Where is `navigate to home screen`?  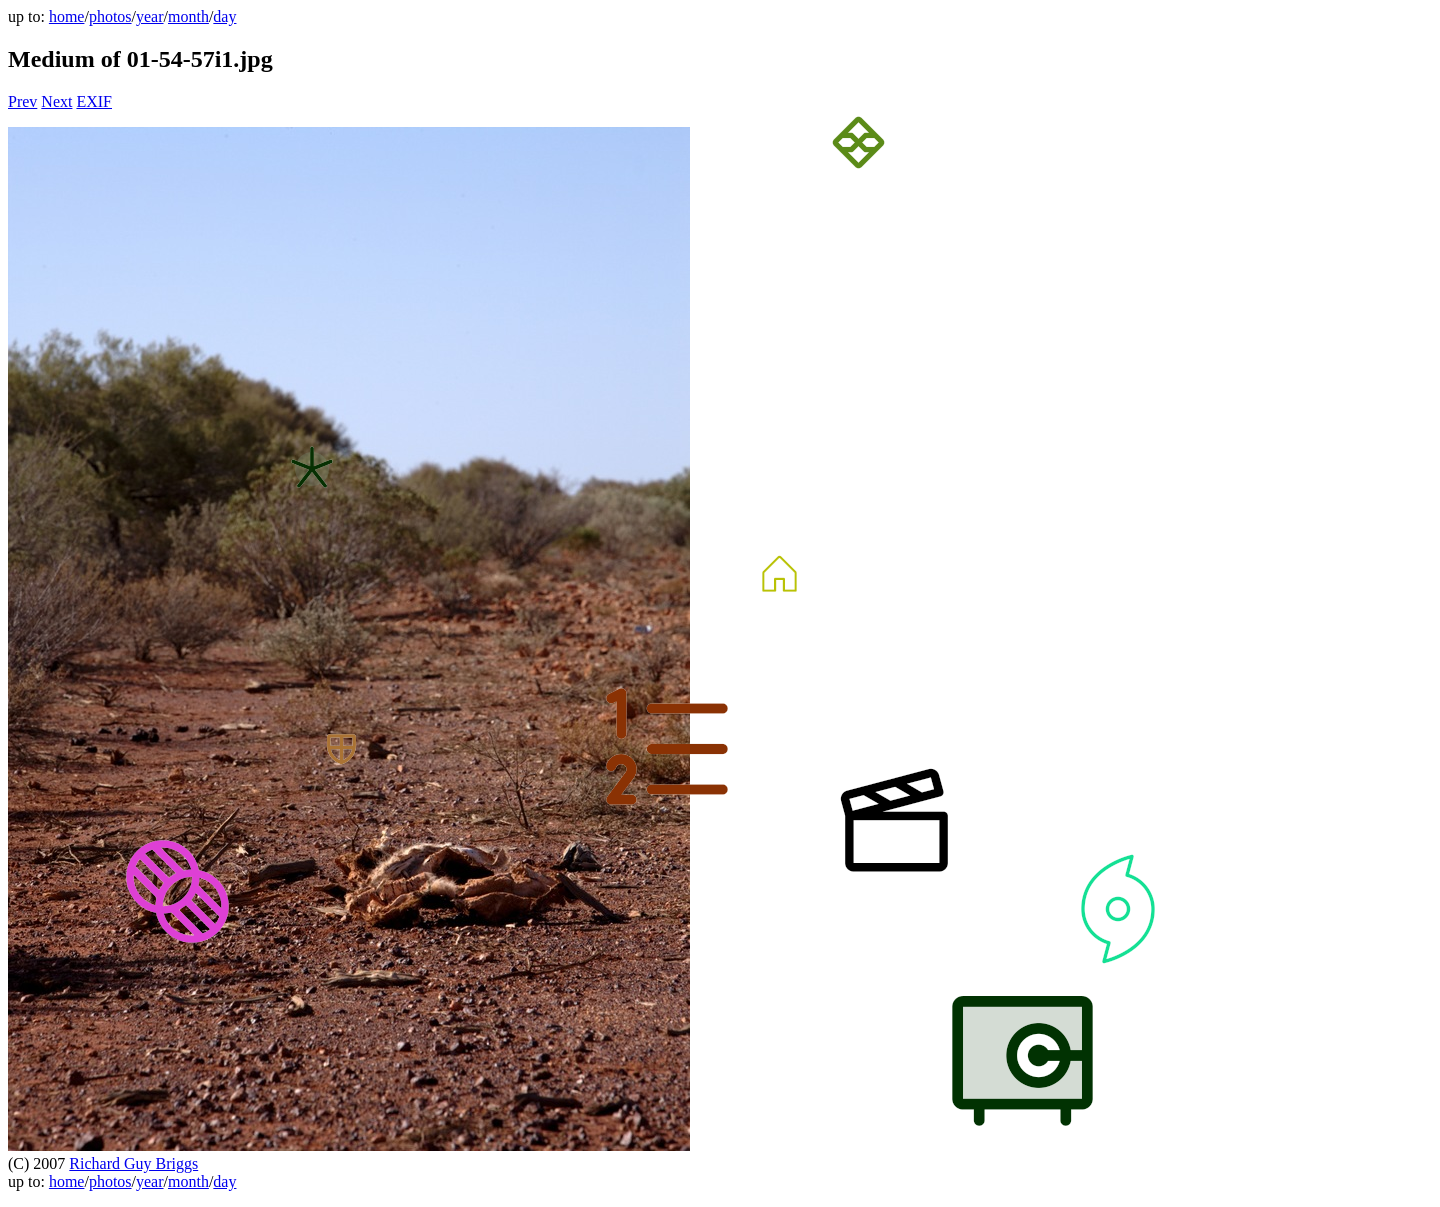 navigate to home screen is located at coordinates (779, 574).